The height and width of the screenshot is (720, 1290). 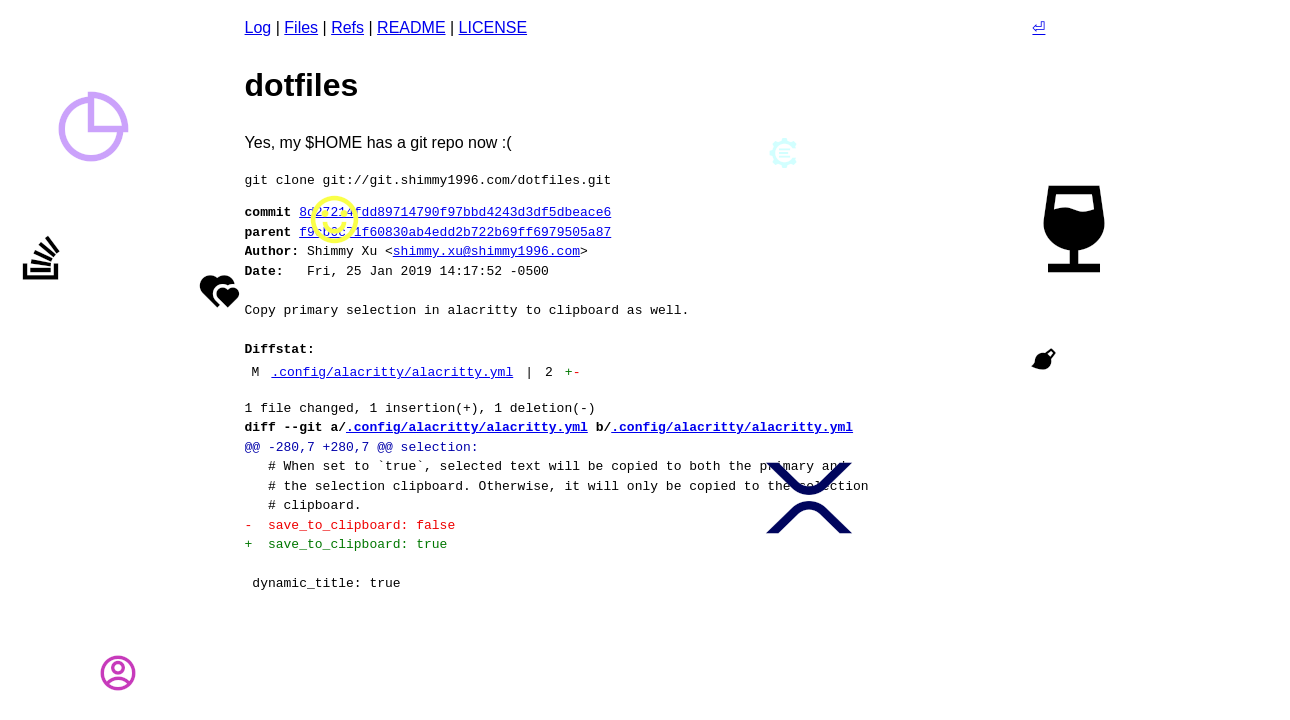 What do you see at coordinates (809, 498) in the screenshot?
I see `xrp cryptocurrency logo` at bounding box center [809, 498].